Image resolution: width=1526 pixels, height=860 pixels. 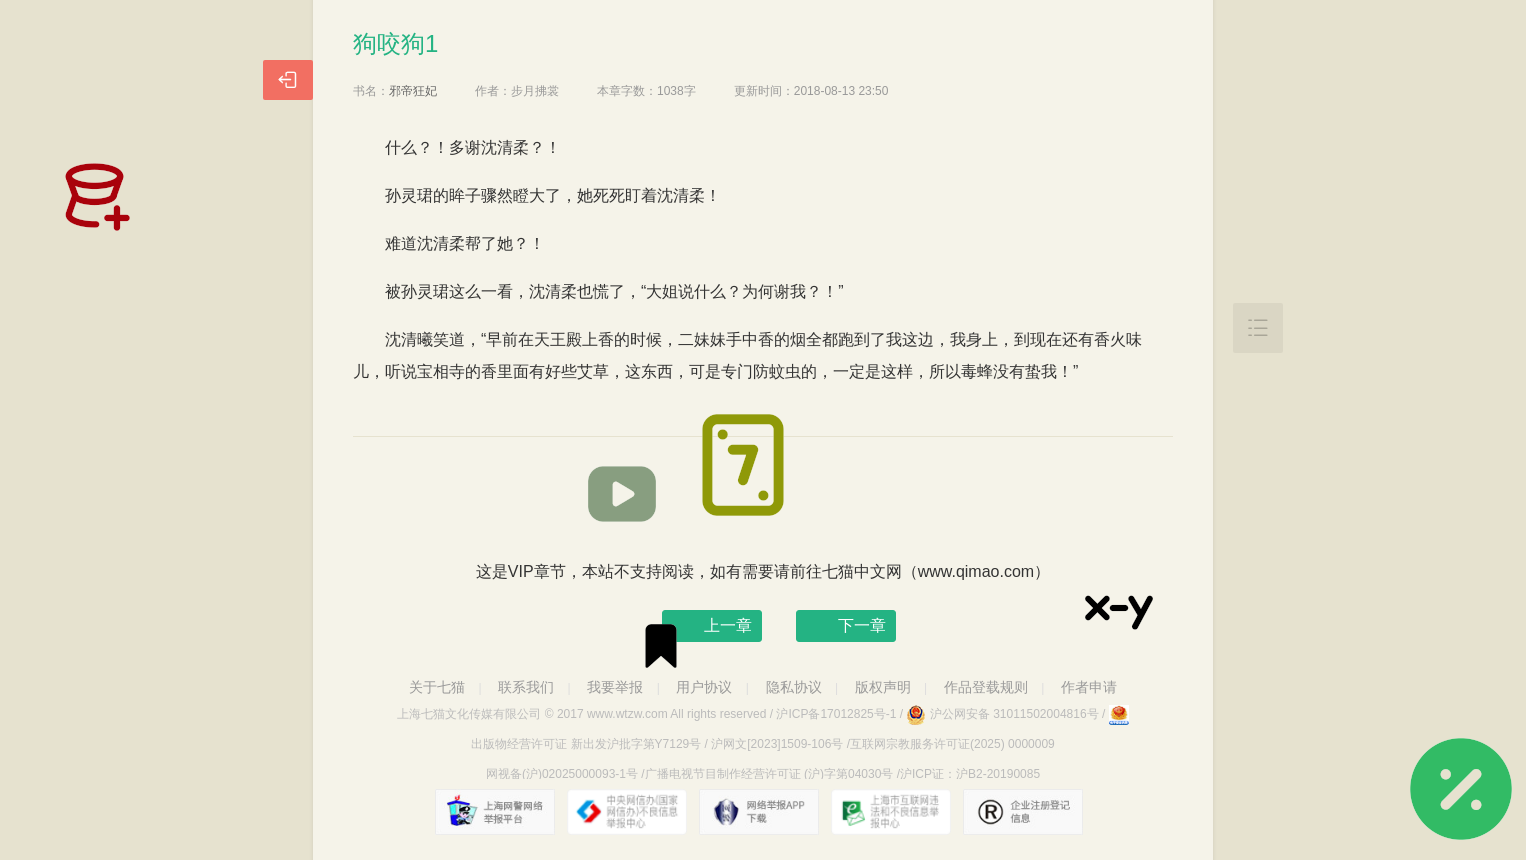 What do you see at coordinates (1119, 608) in the screenshot?
I see `subtract y value from x in a calculation` at bounding box center [1119, 608].